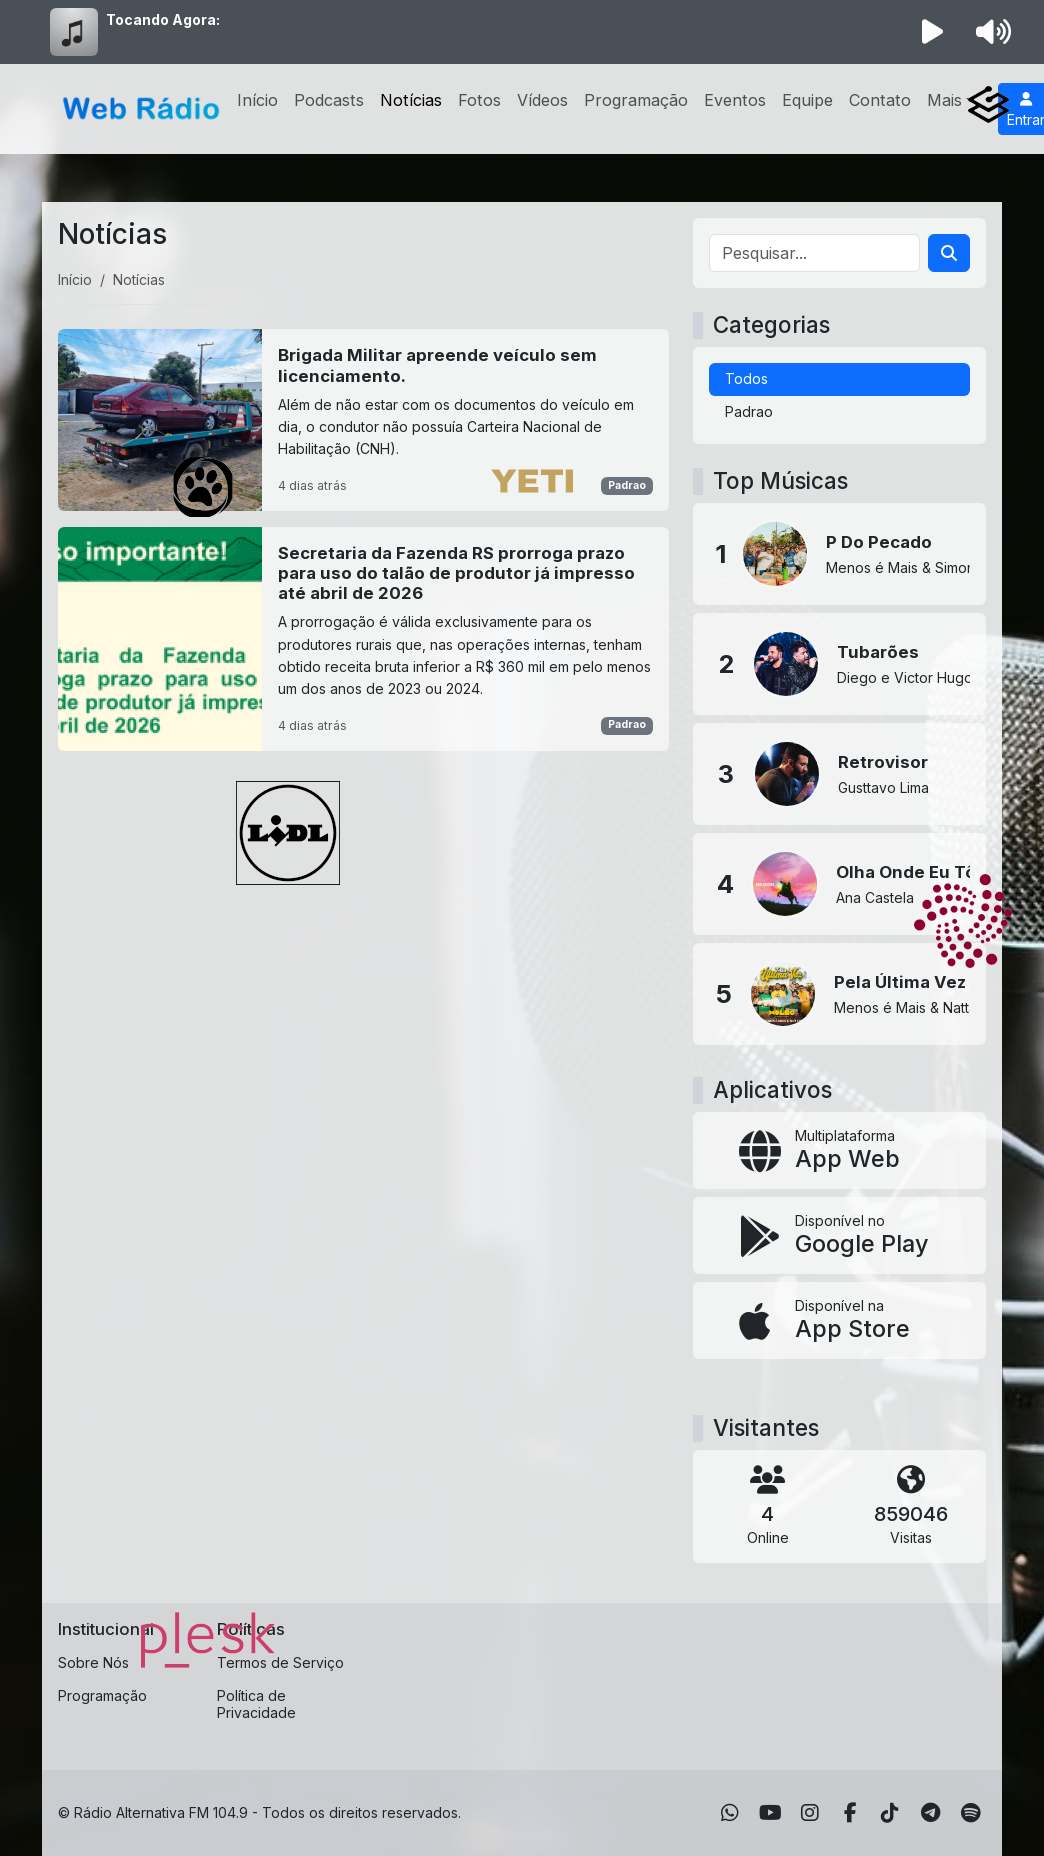 The height and width of the screenshot is (1856, 1044). I want to click on open Traefik Proxy dashboard, so click(988, 104).